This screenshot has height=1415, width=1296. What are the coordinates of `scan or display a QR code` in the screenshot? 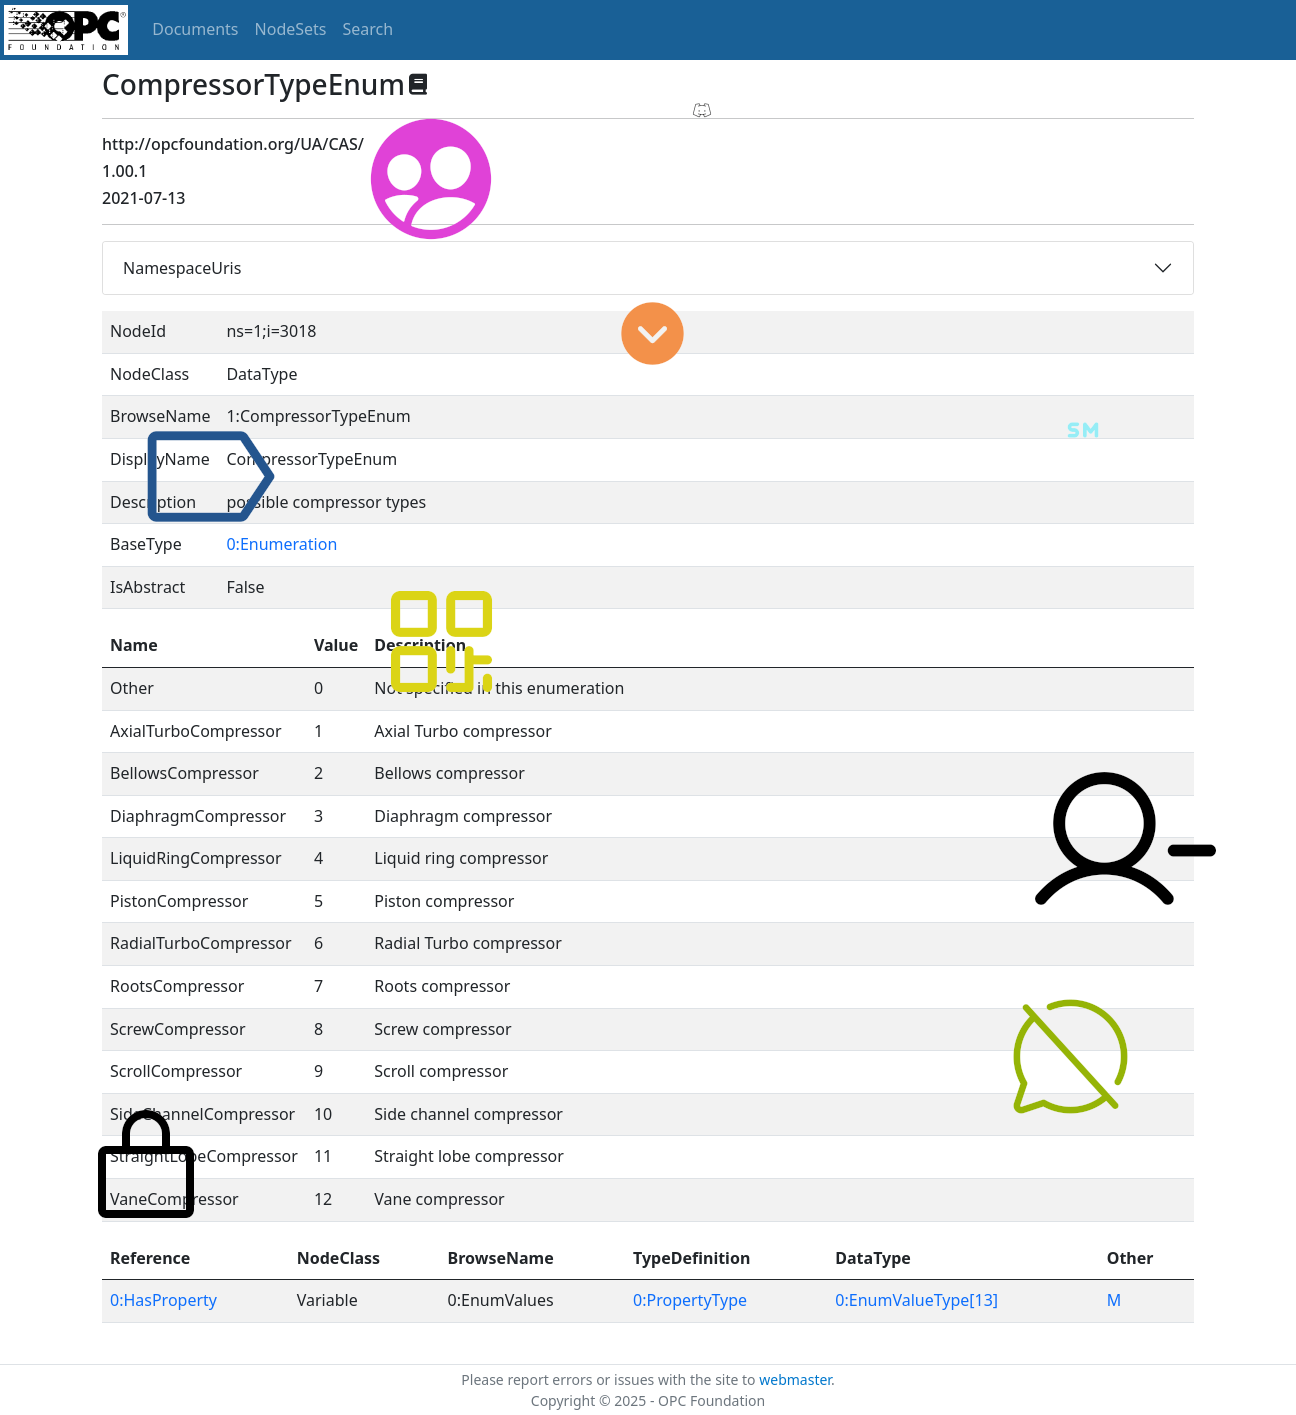 It's located at (441, 641).